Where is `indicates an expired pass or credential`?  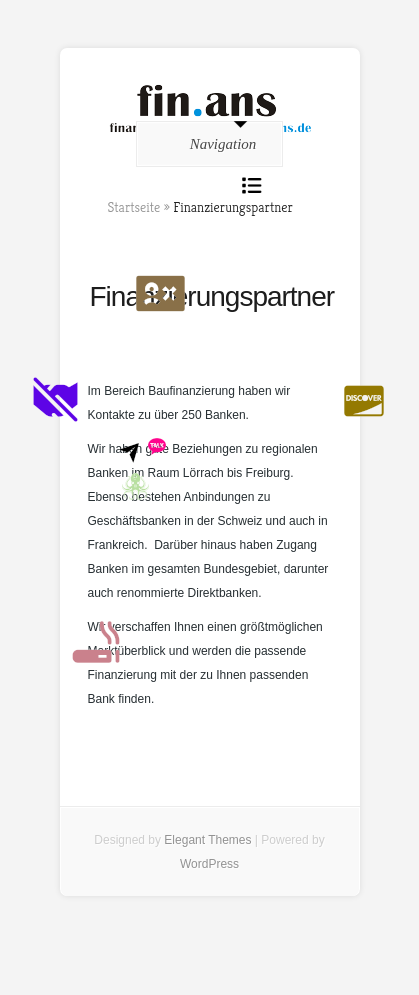 indicates an expired pass or credential is located at coordinates (160, 293).